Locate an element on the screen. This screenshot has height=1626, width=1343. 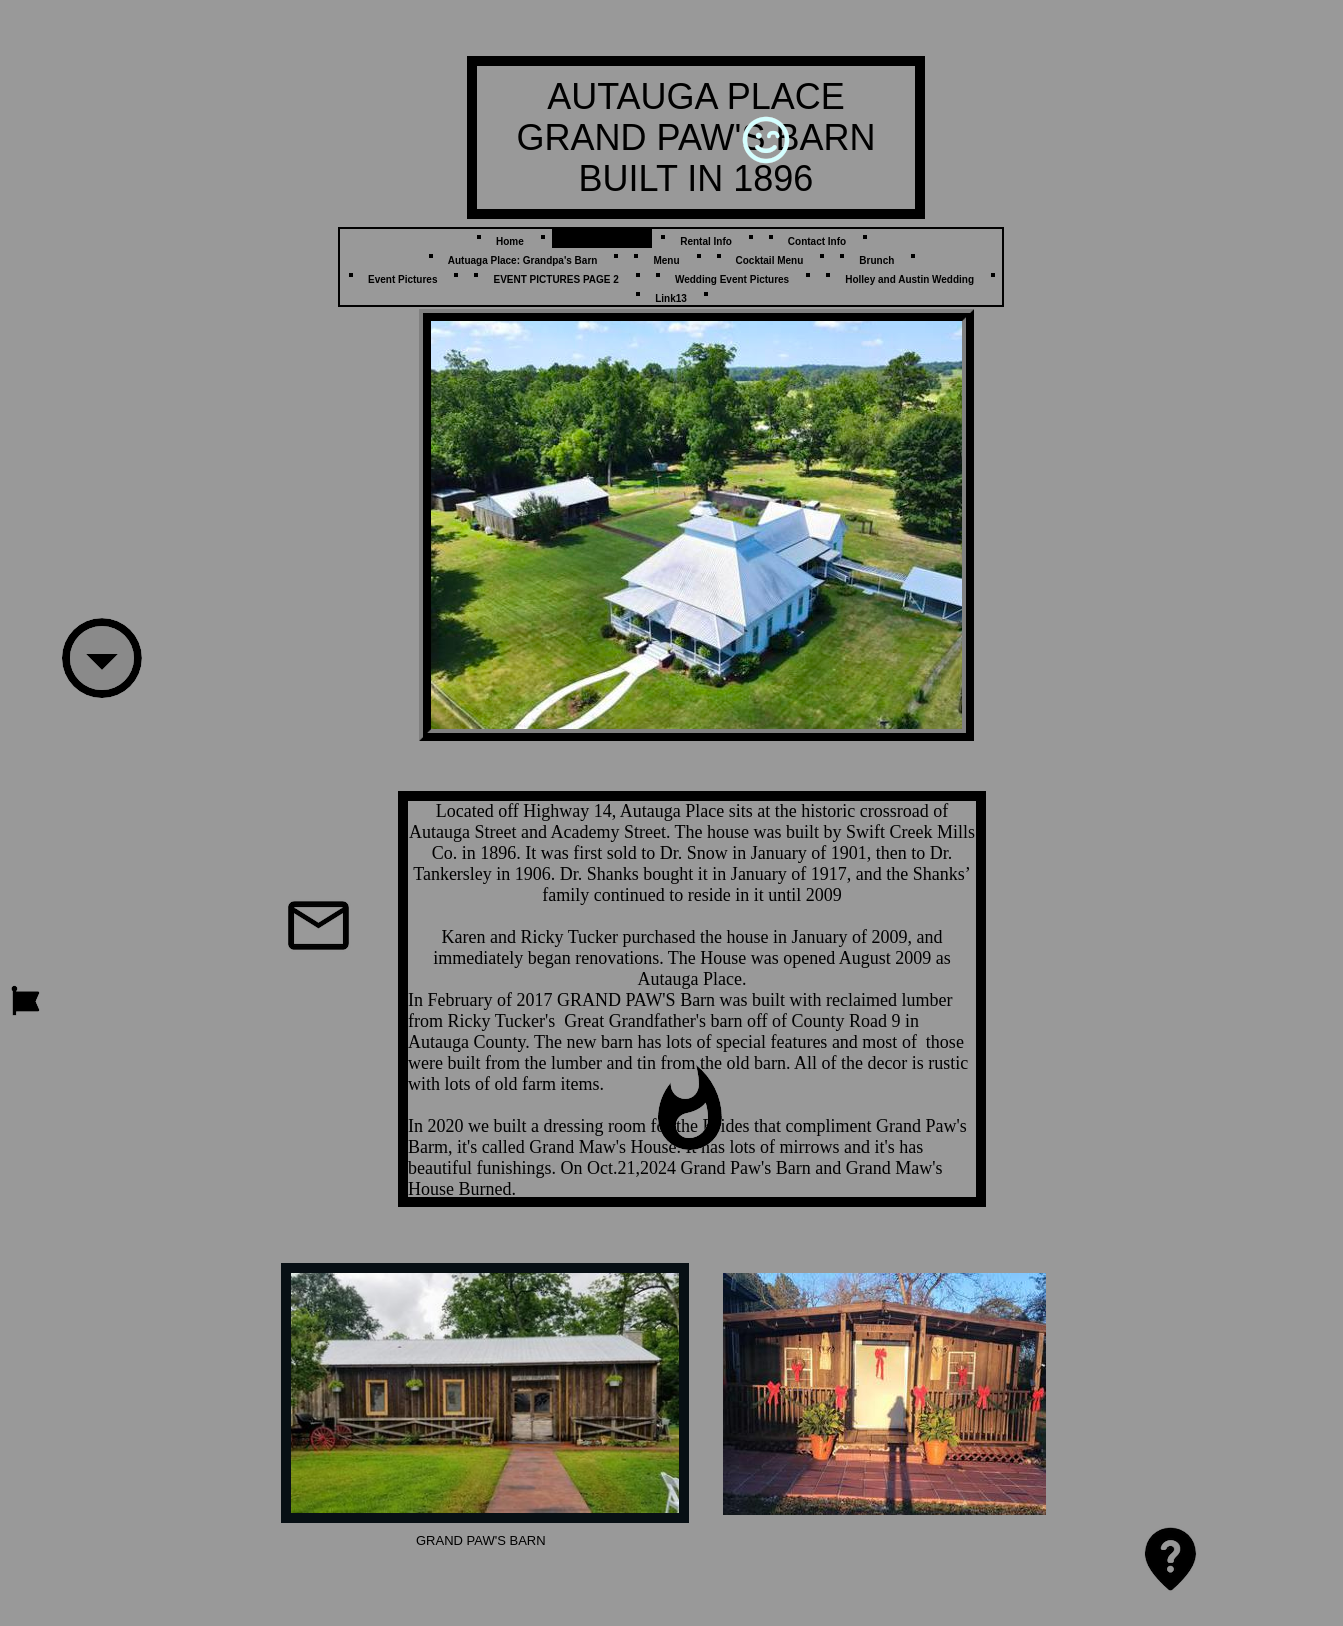
flag or mark an item for review is located at coordinates (25, 1000).